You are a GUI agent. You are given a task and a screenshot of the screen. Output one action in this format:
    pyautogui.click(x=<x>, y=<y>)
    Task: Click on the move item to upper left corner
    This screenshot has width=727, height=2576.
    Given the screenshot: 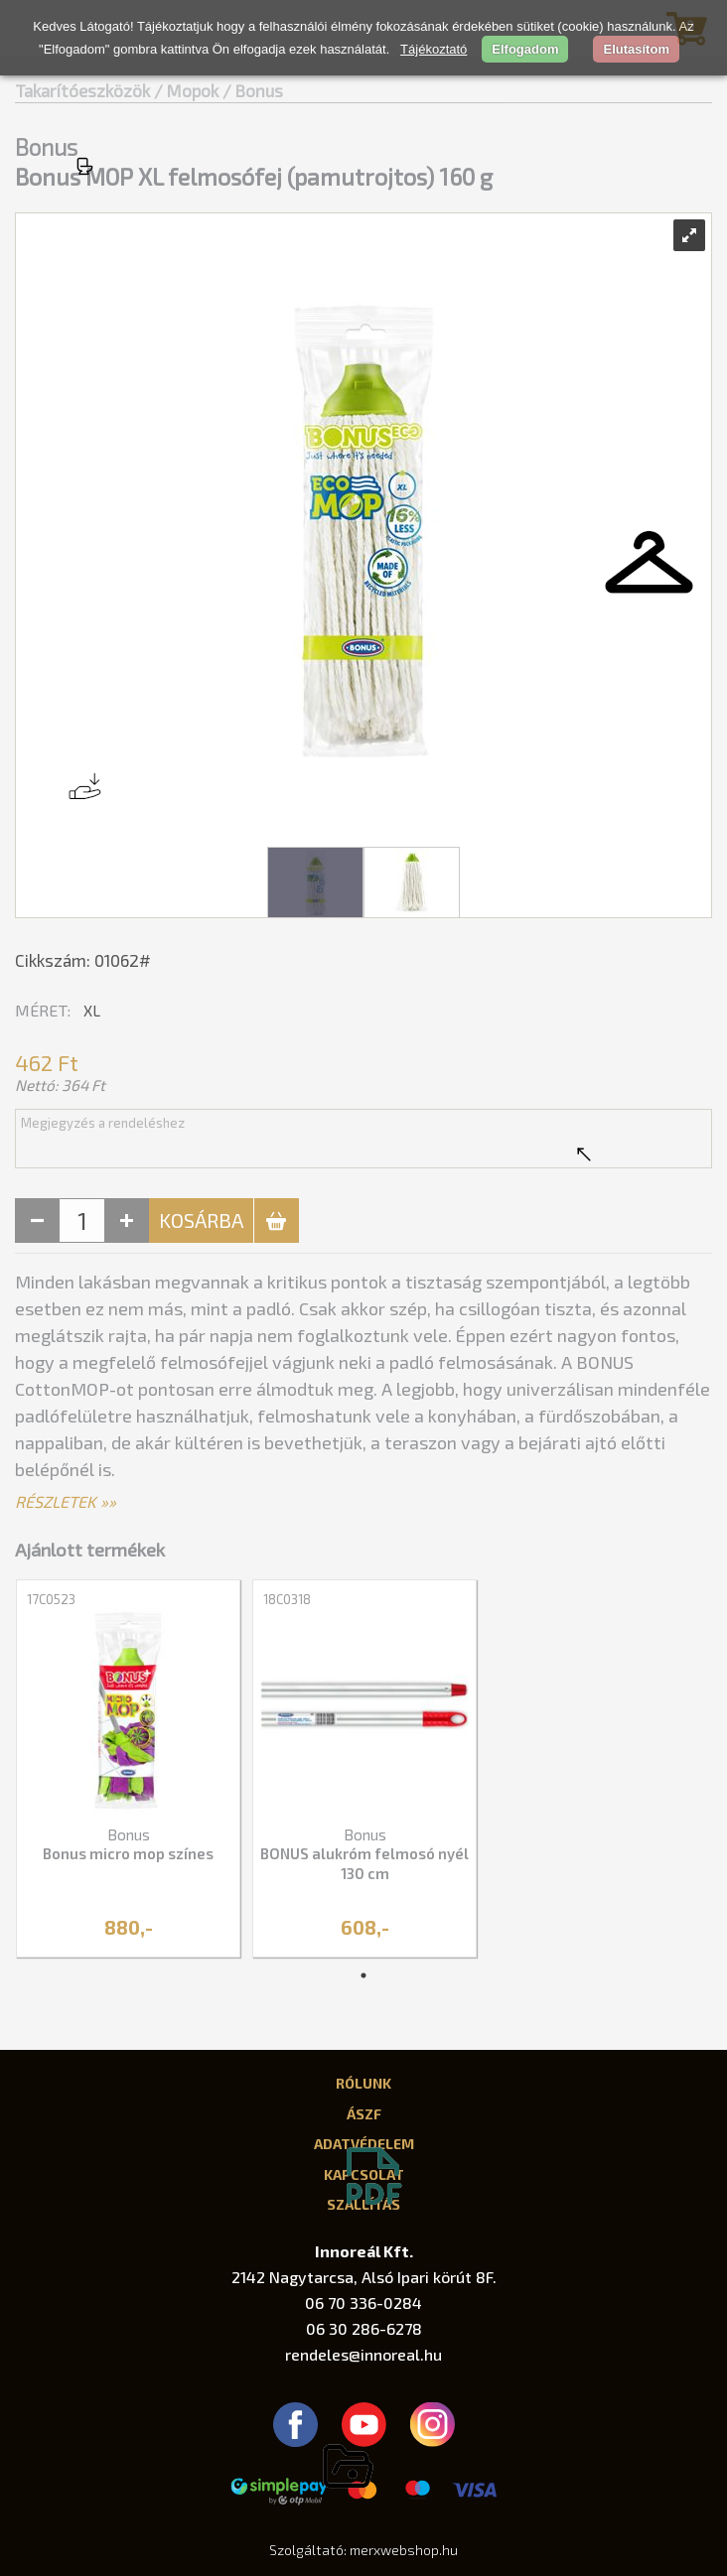 What is the action you would take?
    pyautogui.click(x=584, y=1154)
    